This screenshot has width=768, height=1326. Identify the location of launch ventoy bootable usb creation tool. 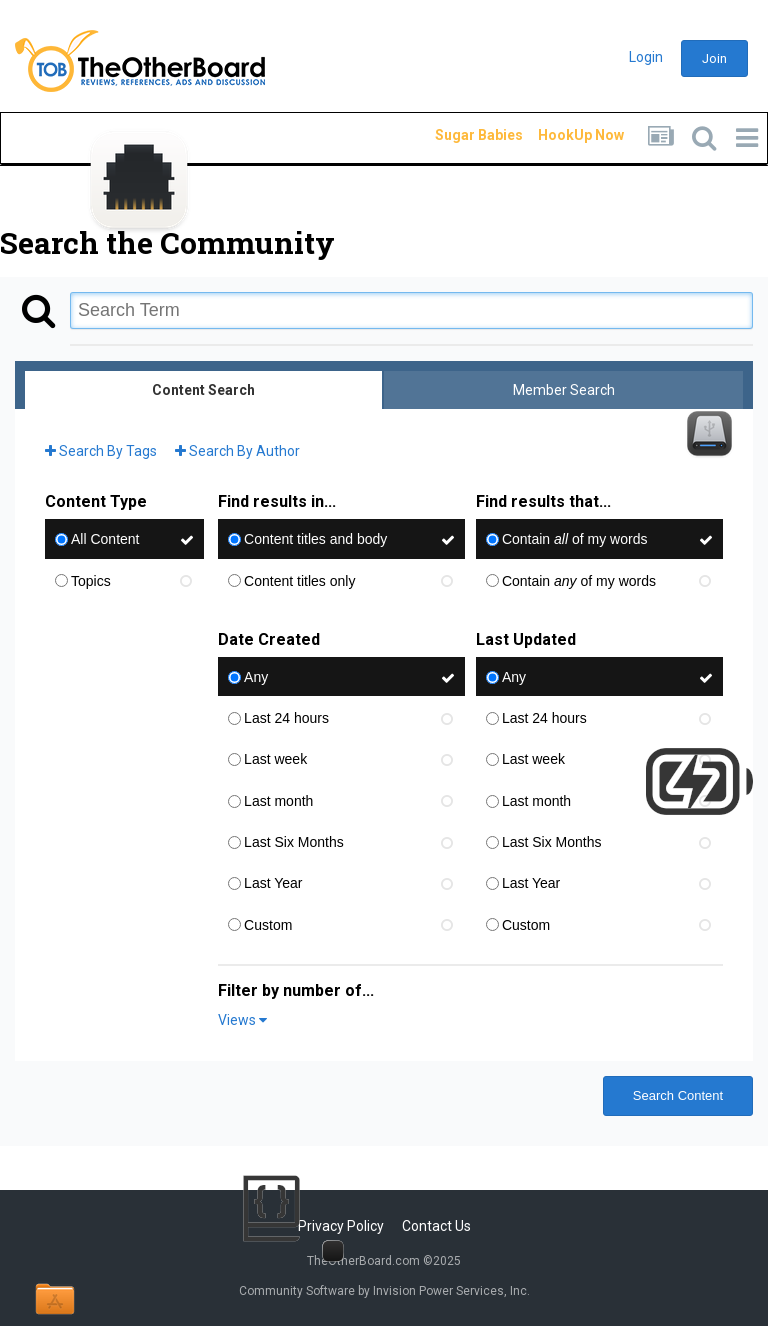
(709, 433).